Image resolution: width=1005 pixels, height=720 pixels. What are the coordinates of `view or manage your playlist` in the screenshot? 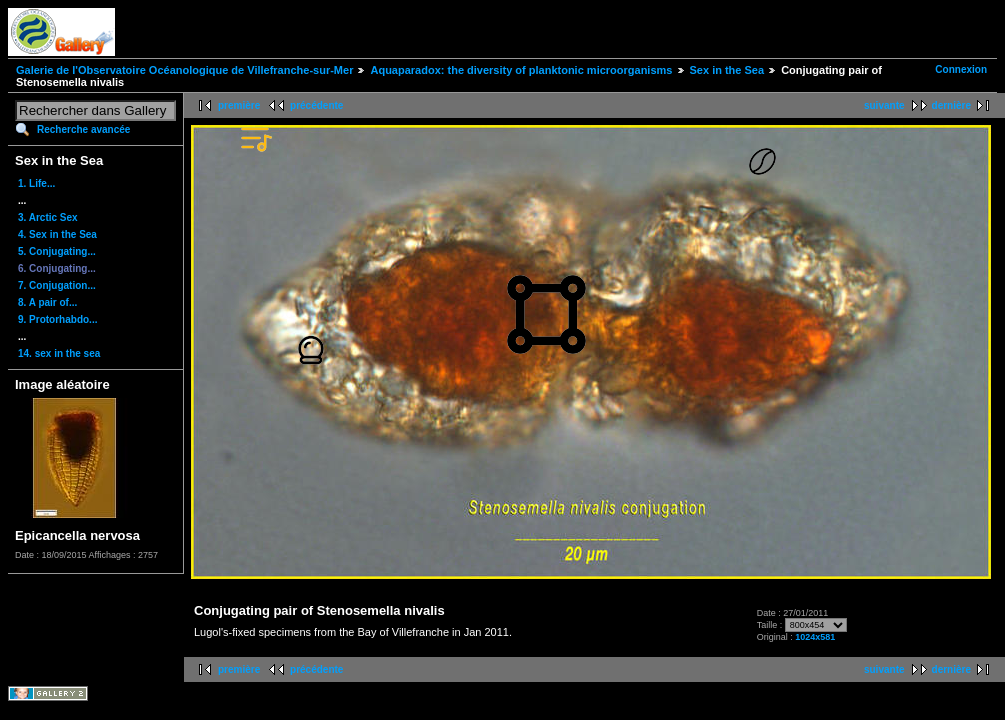 It's located at (255, 138).